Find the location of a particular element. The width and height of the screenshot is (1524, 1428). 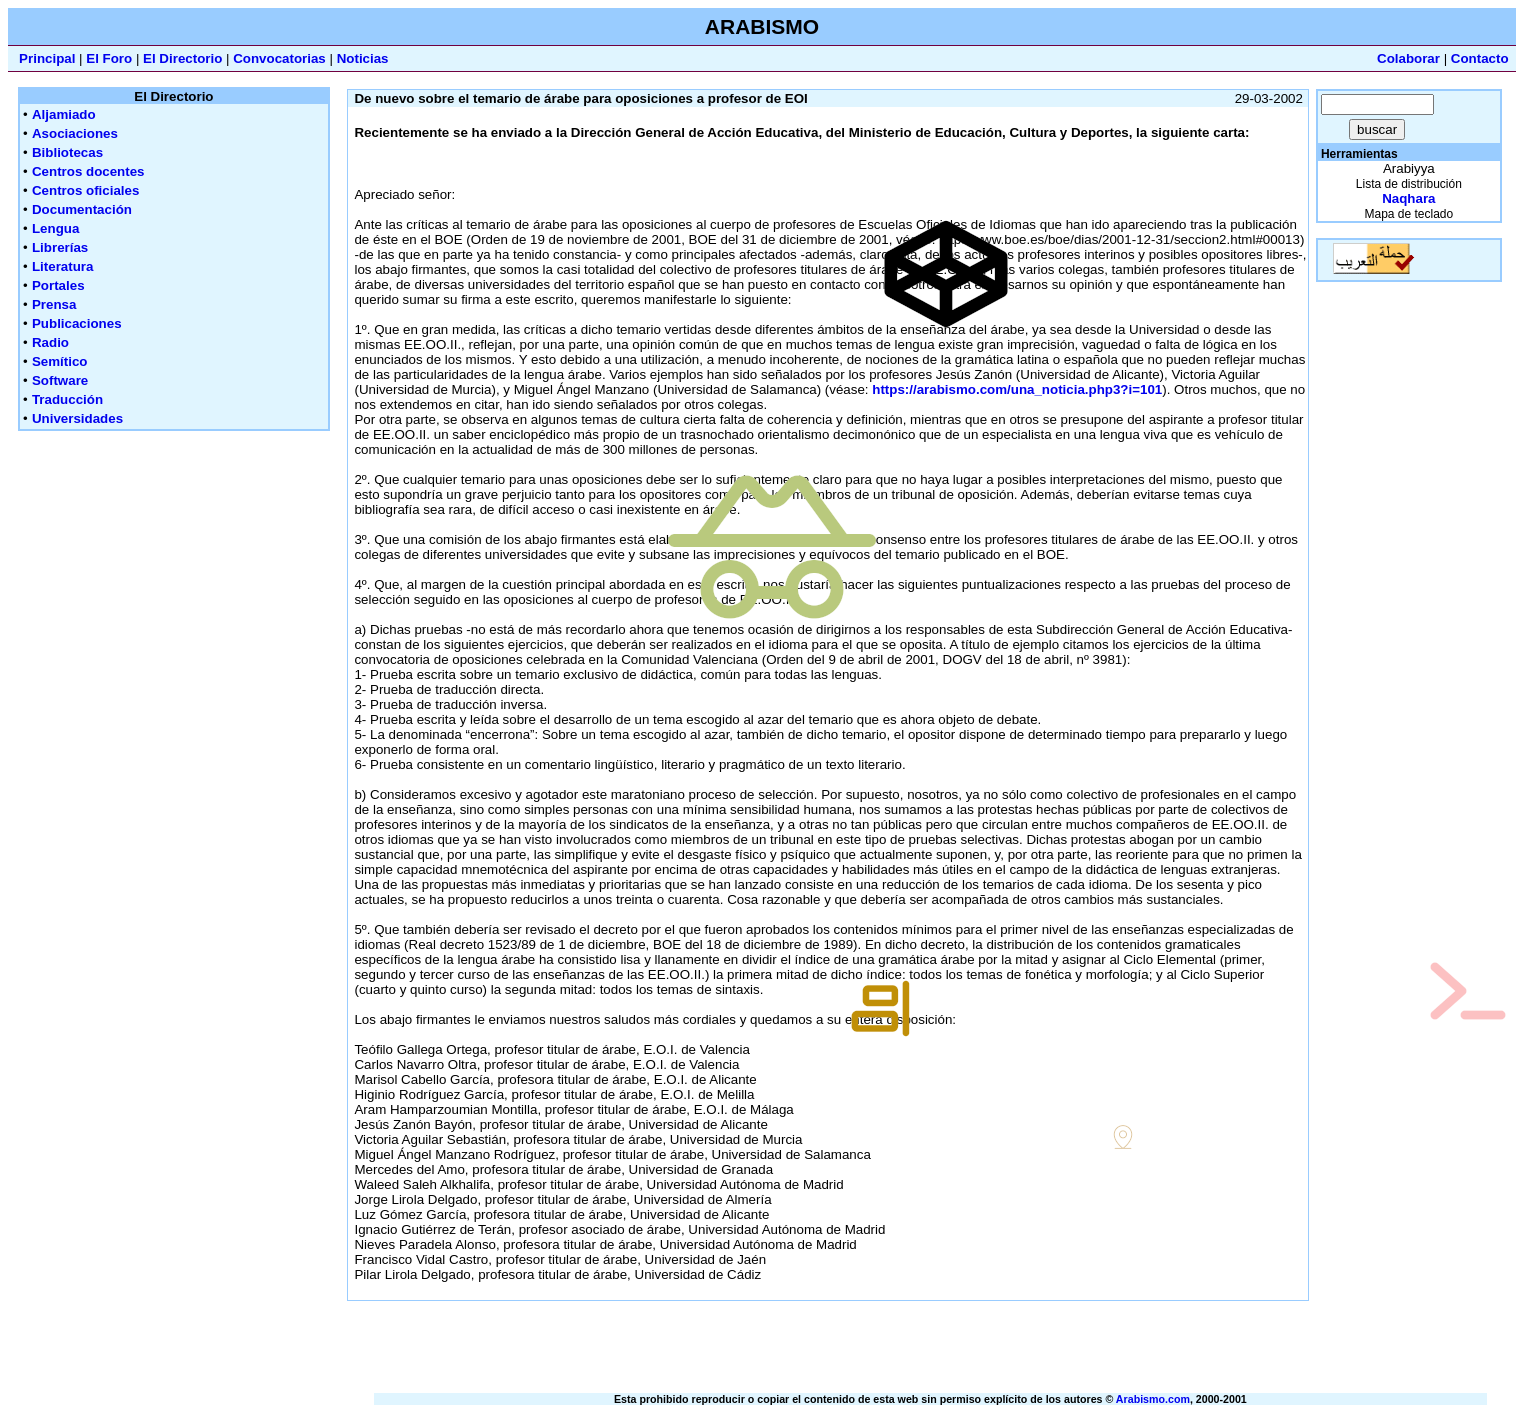

enable incognito or private browsing mode is located at coordinates (772, 547).